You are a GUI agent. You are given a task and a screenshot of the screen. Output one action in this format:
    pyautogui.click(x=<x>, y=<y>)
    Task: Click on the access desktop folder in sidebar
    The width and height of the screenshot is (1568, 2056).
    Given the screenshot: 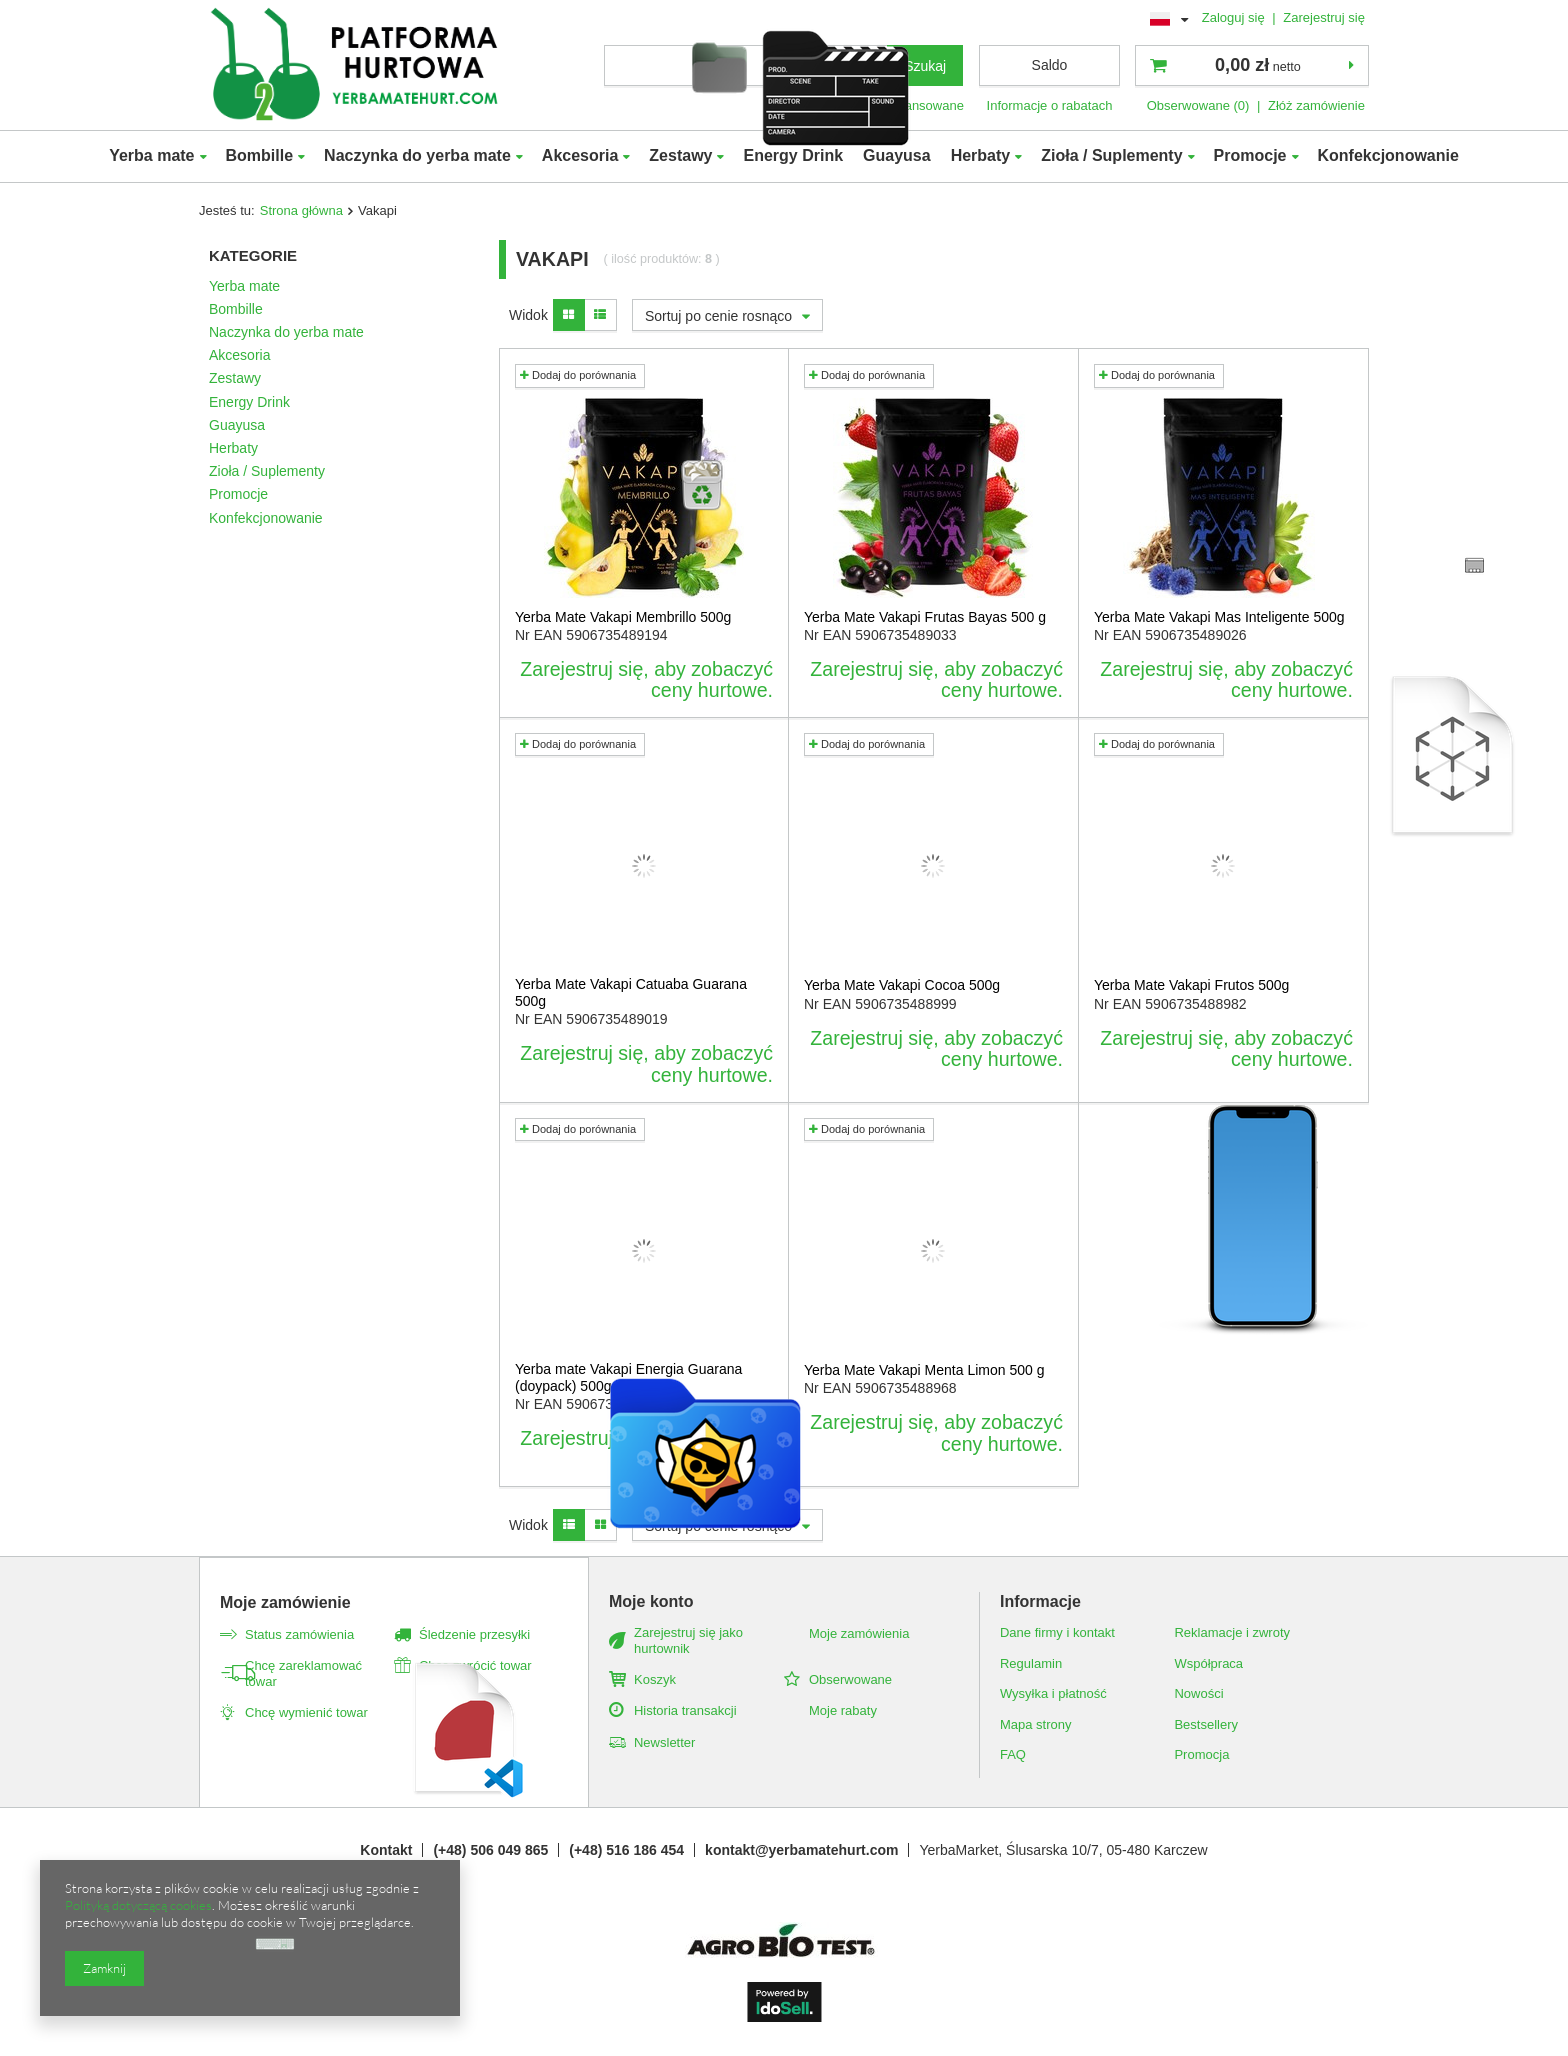 What is the action you would take?
    pyautogui.click(x=1474, y=565)
    